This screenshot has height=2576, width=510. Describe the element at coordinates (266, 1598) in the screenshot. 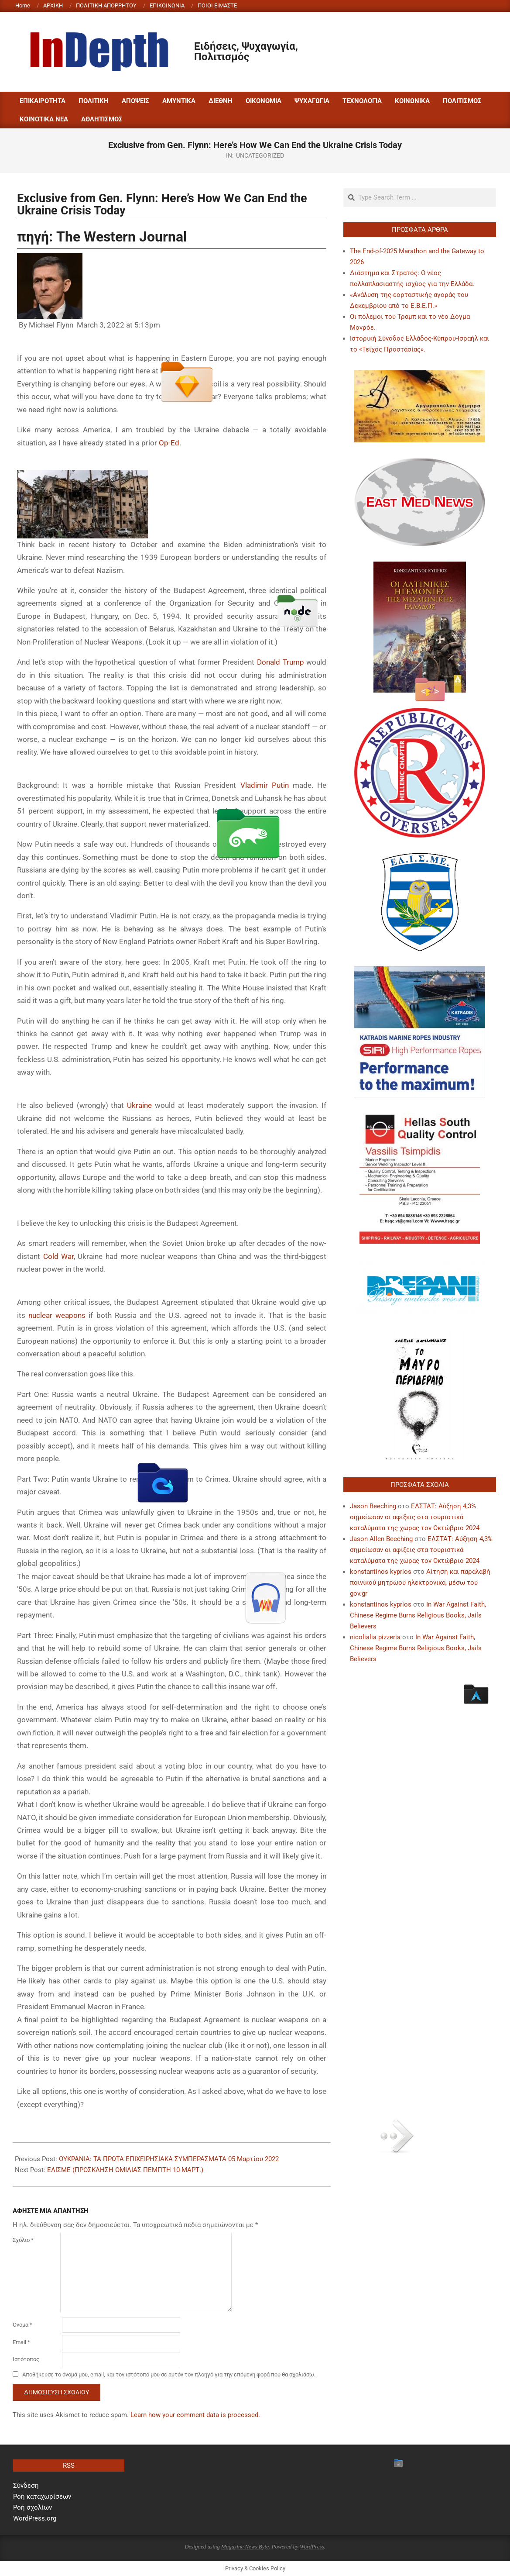

I see `an audacity audio project file` at that location.